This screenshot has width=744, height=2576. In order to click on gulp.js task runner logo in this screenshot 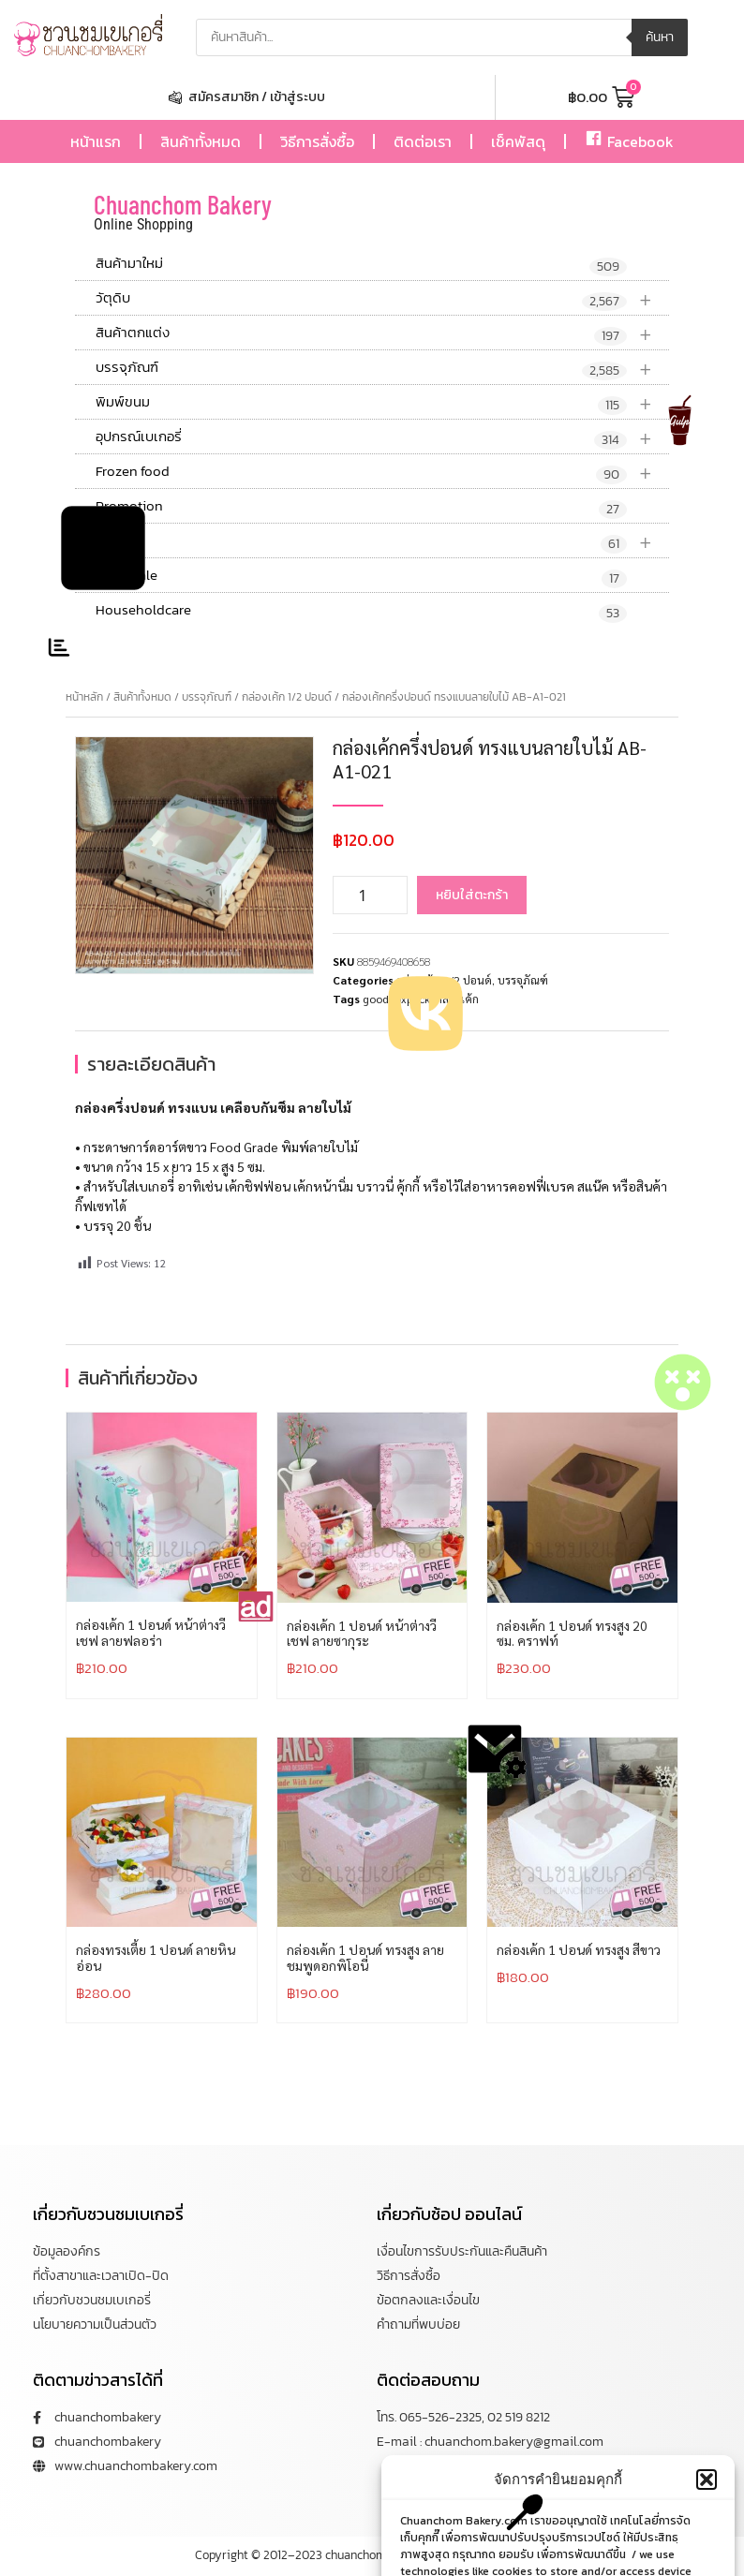, I will do `click(679, 420)`.